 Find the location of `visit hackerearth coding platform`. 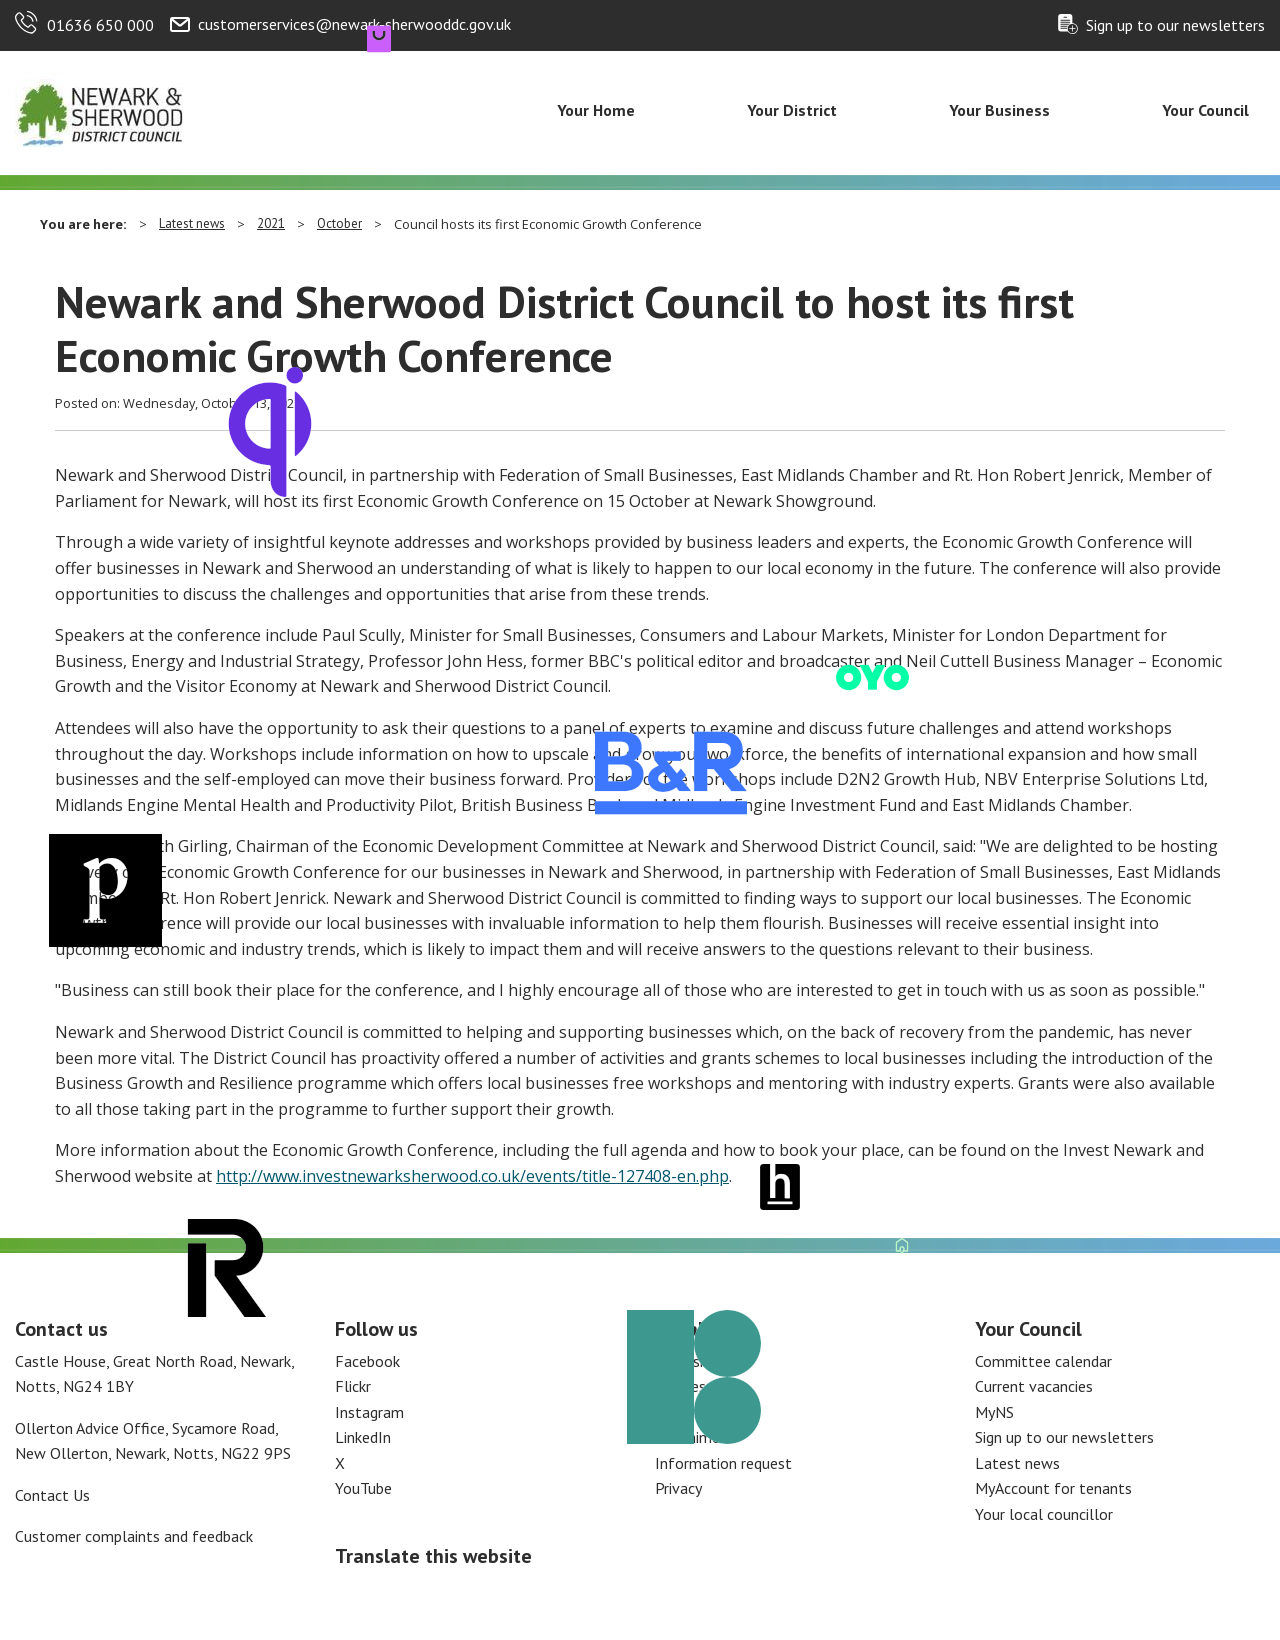

visit hackerearth coding platform is located at coordinates (780, 1187).